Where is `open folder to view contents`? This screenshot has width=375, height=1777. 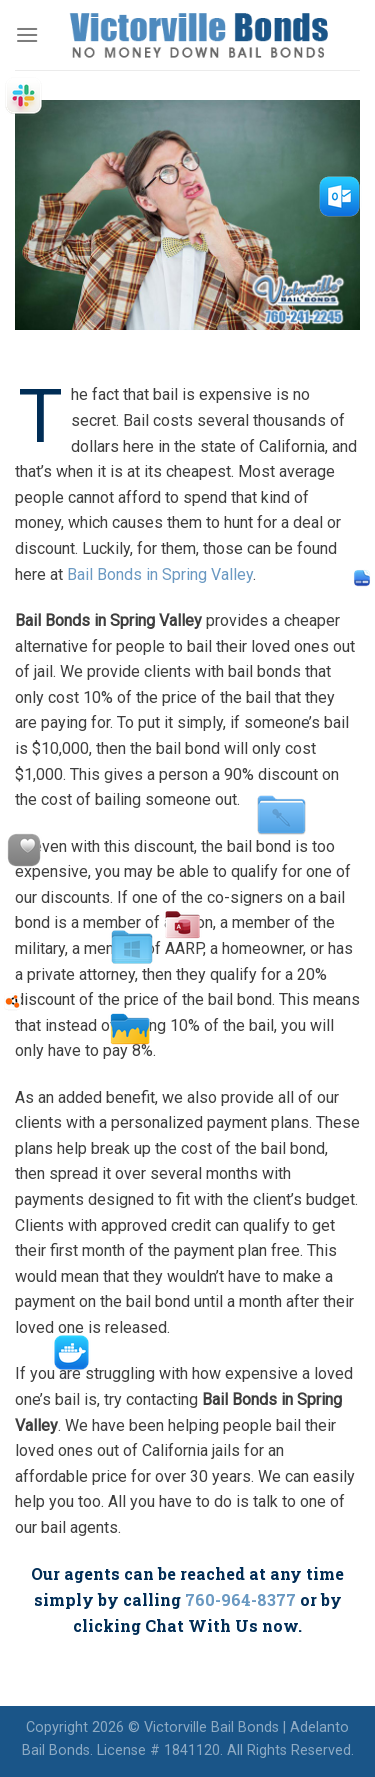
open folder to view contents is located at coordinates (130, 1030).